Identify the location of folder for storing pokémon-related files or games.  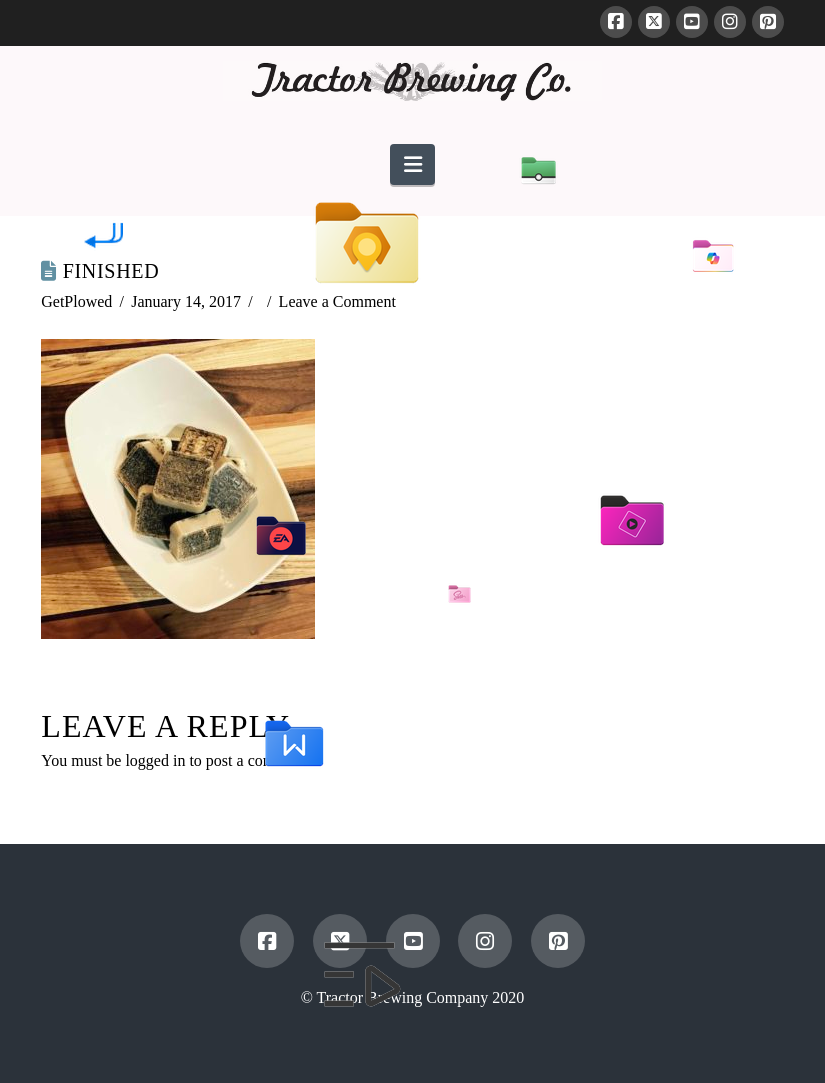
(538, 171).